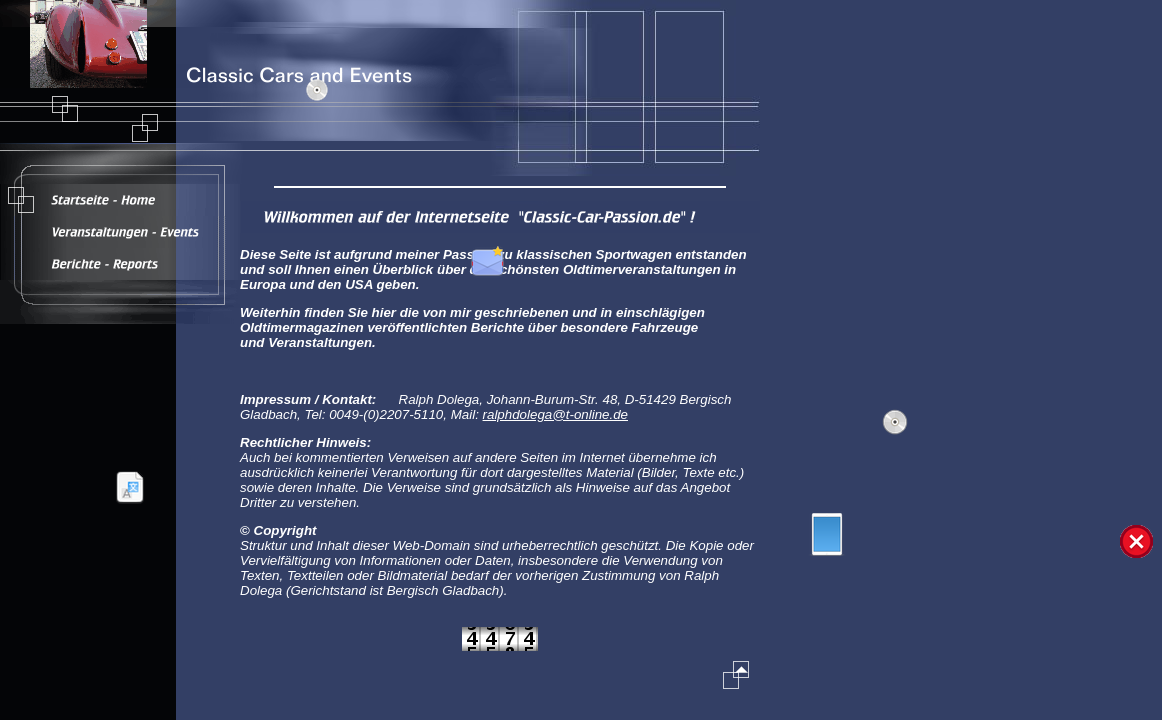 This screenshot has height=720, width=1162. Describe the element at coordinates (487, 262) in the screenshot. I see `mark email as unread` at that location.